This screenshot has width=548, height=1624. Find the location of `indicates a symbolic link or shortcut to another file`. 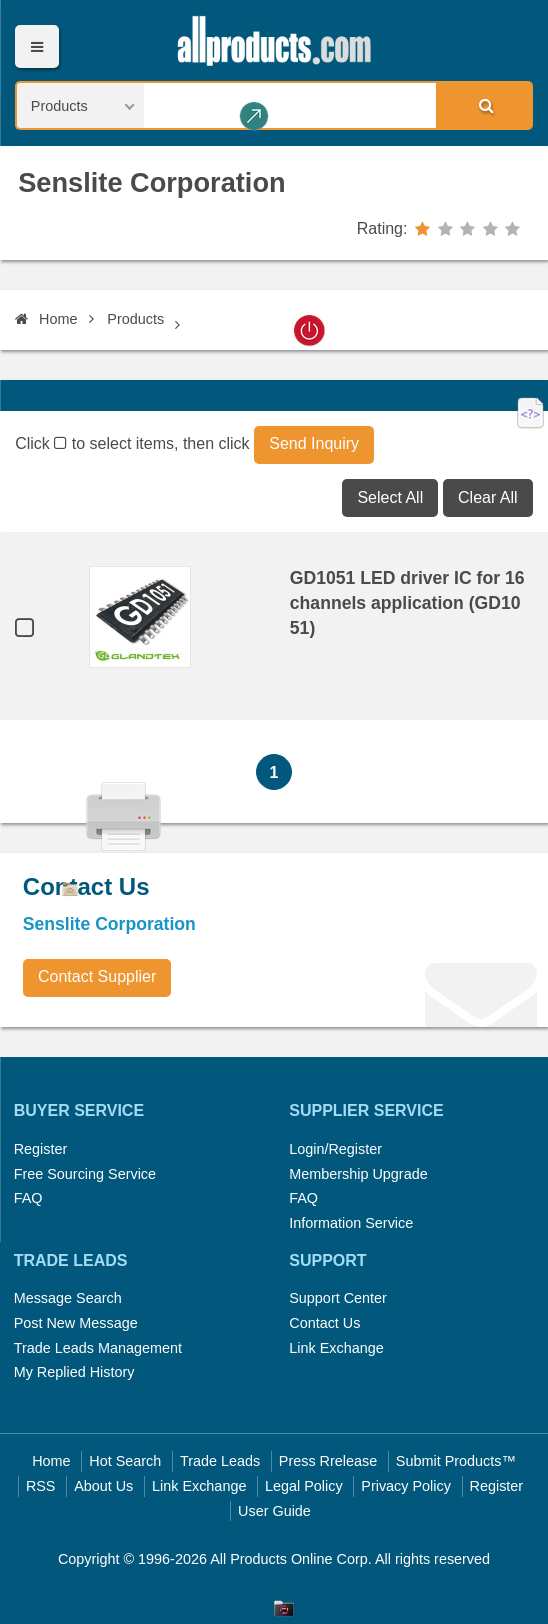

indicates a symbolic link or shortcut to another file is located at coordinates (254, 116).